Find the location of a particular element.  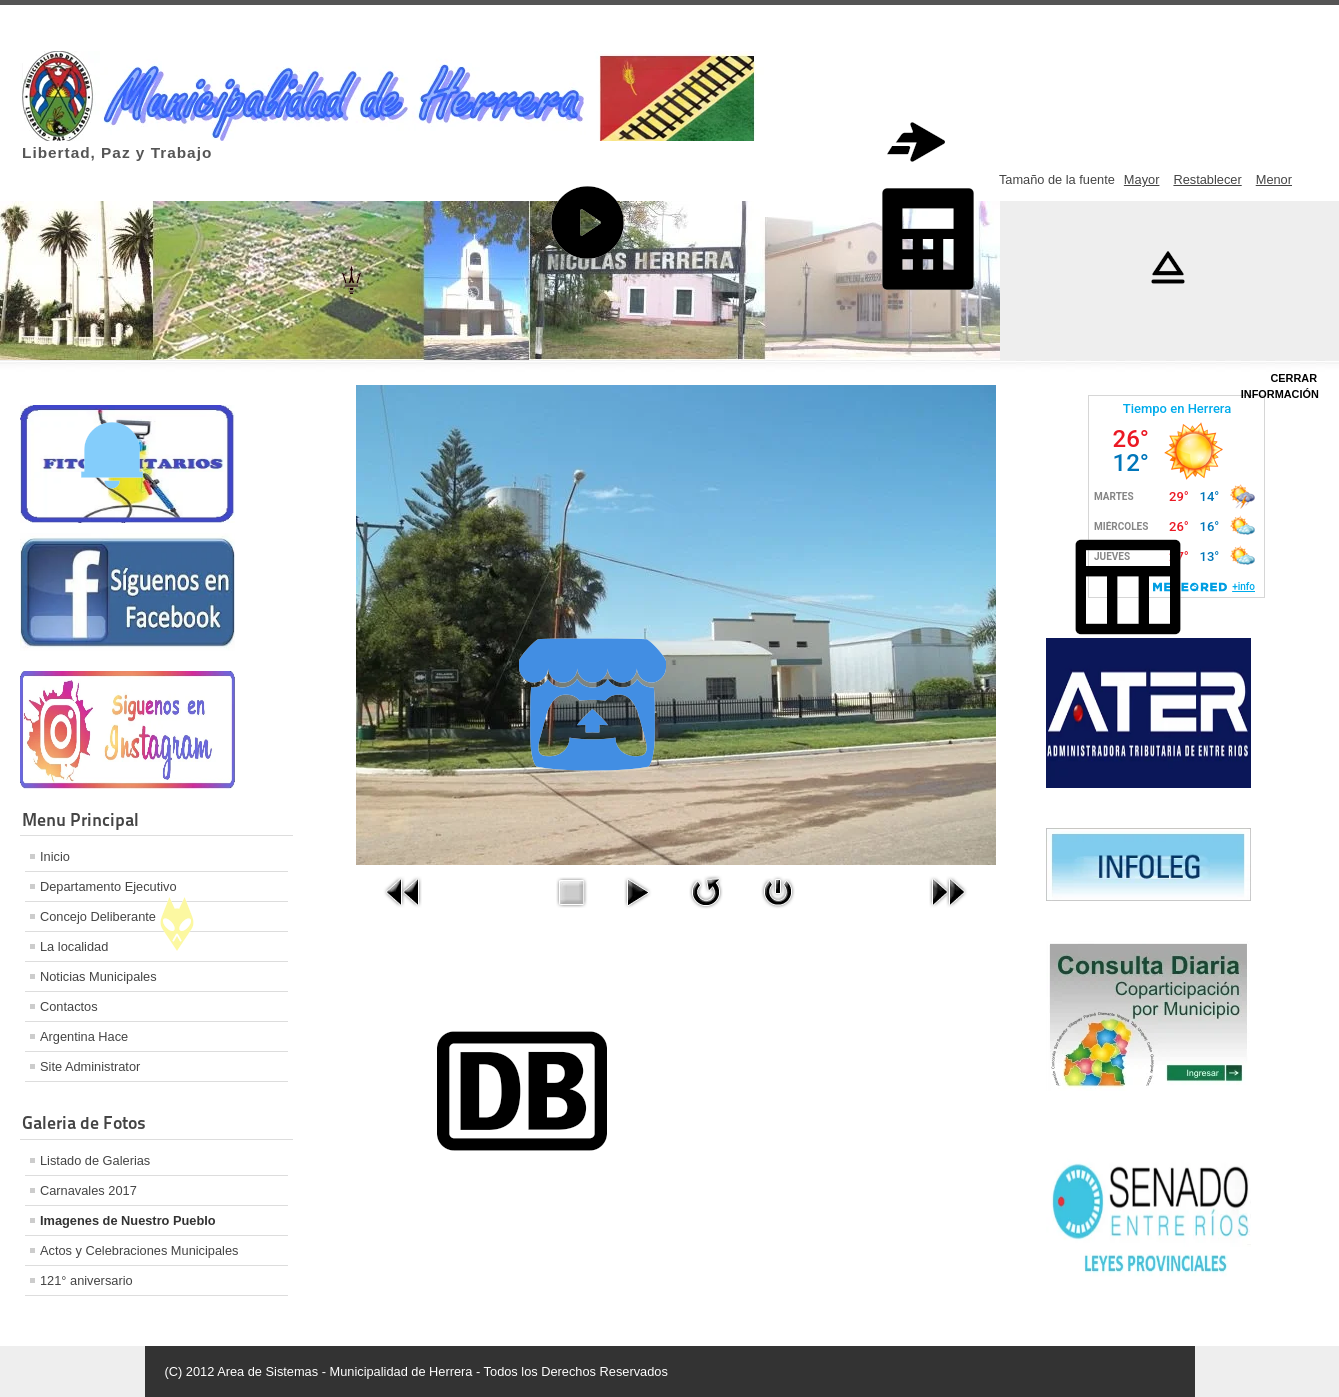

insert a table into a document is located at coordinates (1128, 587).